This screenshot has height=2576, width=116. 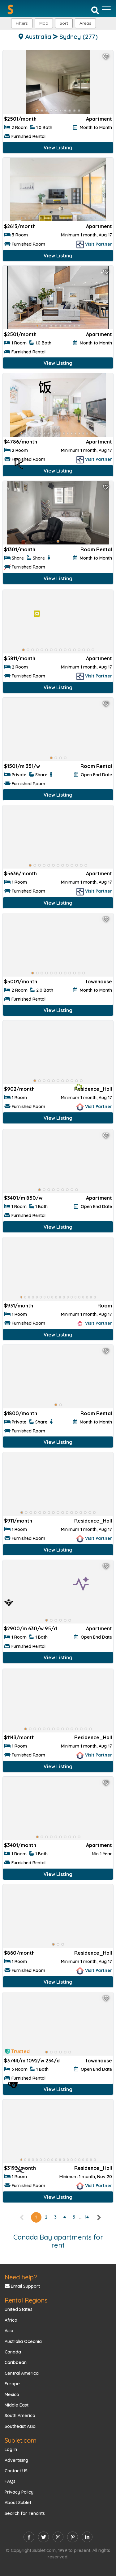 What do you see at coordinates (19, 2170) in the screenshot?
I see `backendless platform logo` at bounding box center [19, 2170].